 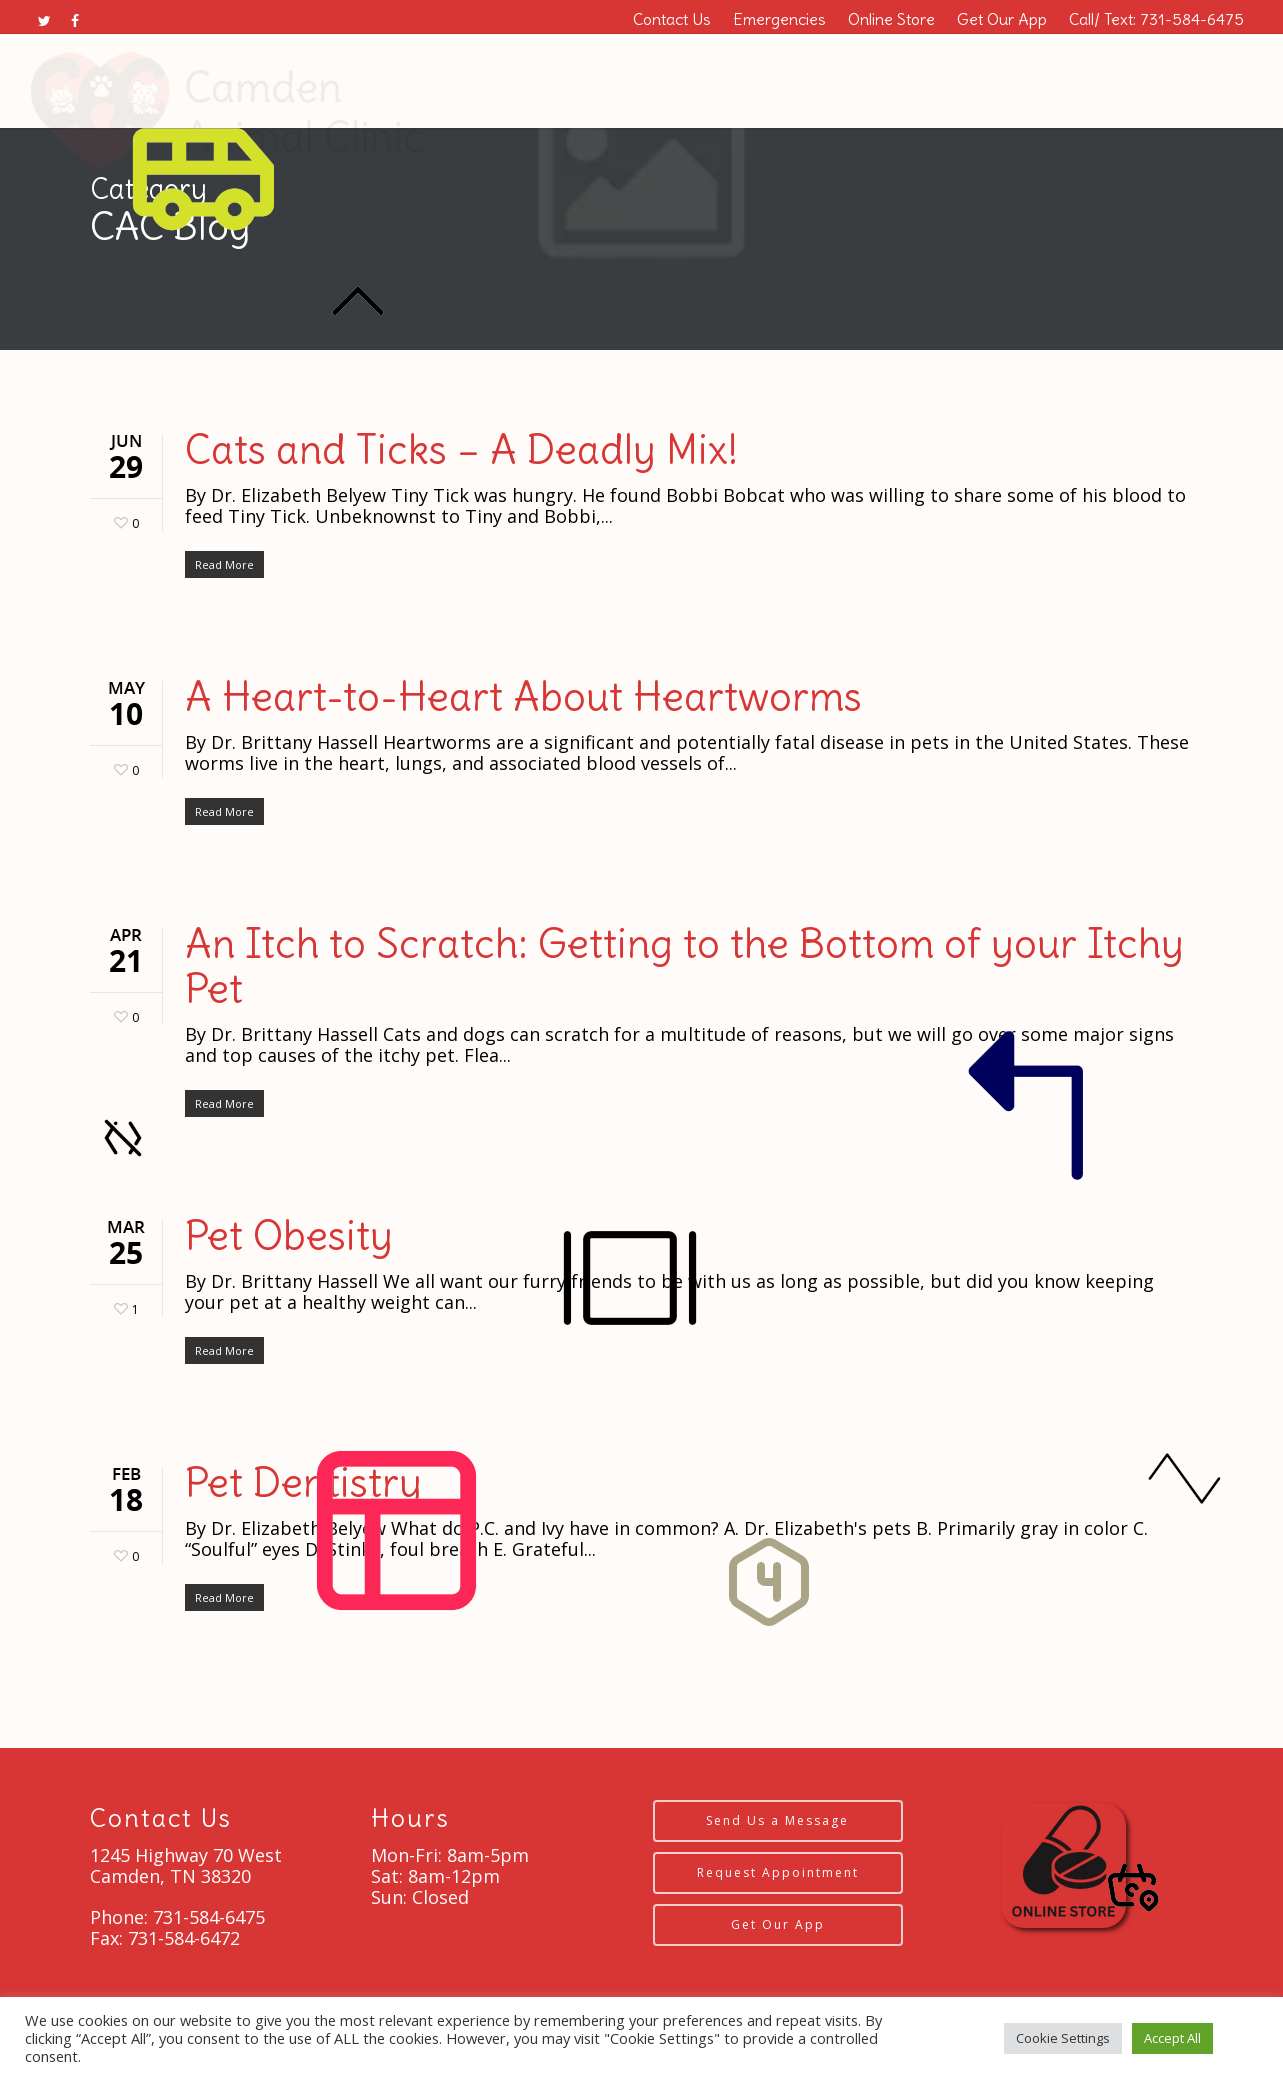 I want to click on change page layout or view, so click(x=396, y=1530).